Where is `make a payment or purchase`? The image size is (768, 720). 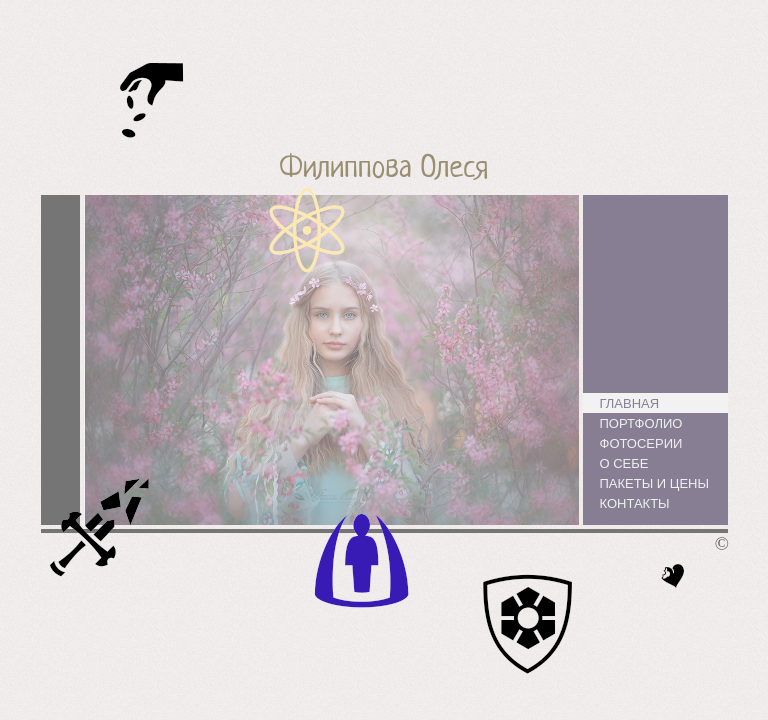 make a payment or purchase is located at coordinates (144, 101).